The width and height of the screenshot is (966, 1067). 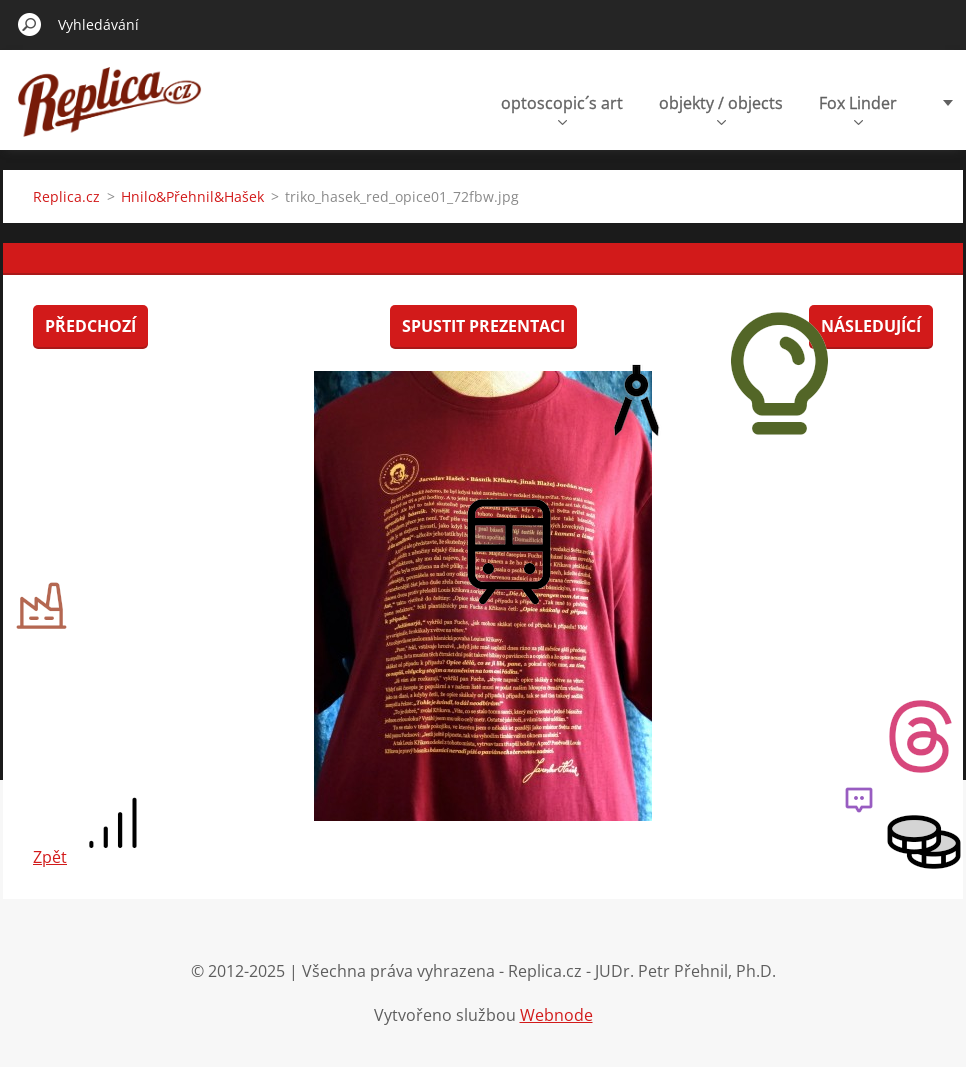 What do you see at coordinates (924, 842) in the screenshot?
I see `view your coin balance or currency` at bounding box center [924, 842].